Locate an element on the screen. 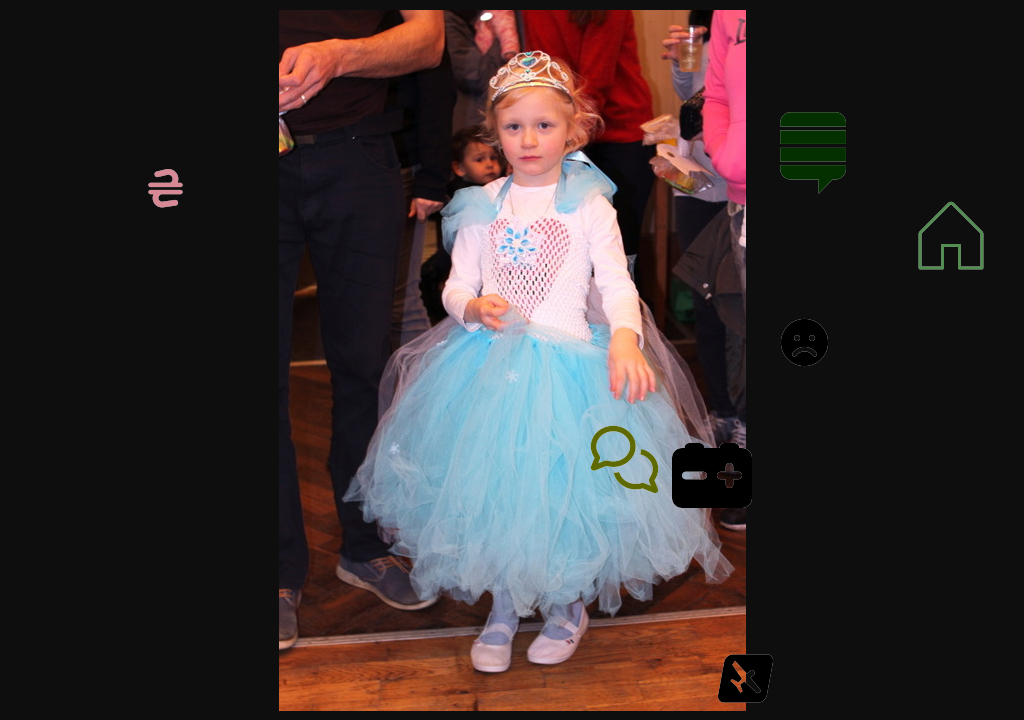 This screenshot has height=720, width=1024. submit negative feedback or rating is located at coordinates (804, 342).